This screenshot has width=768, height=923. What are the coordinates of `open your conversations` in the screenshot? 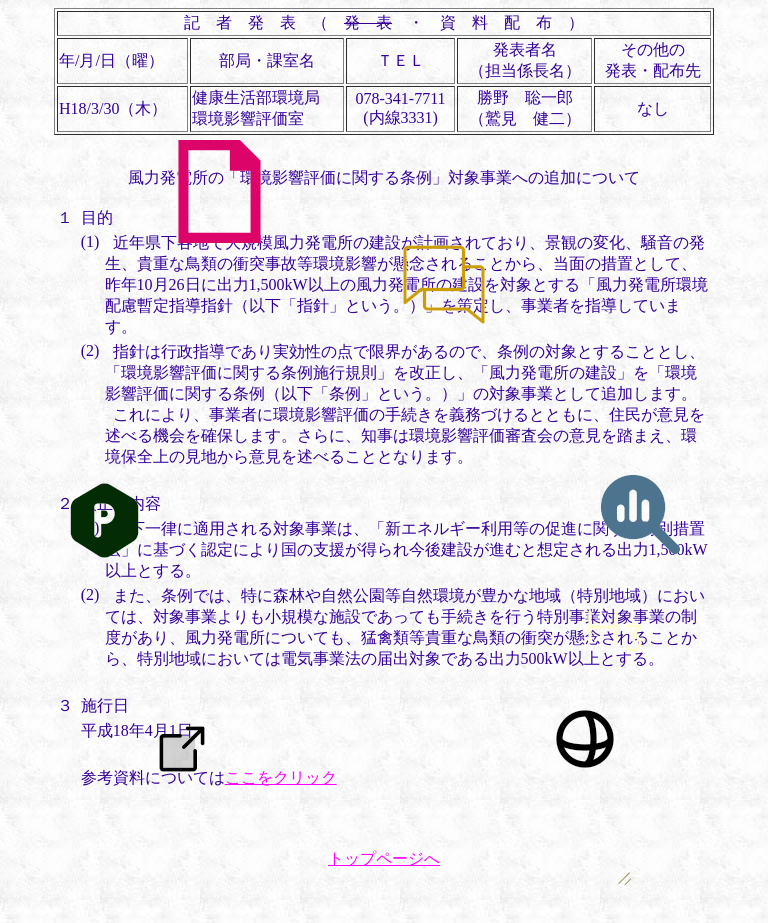 It's located at (444, 283).